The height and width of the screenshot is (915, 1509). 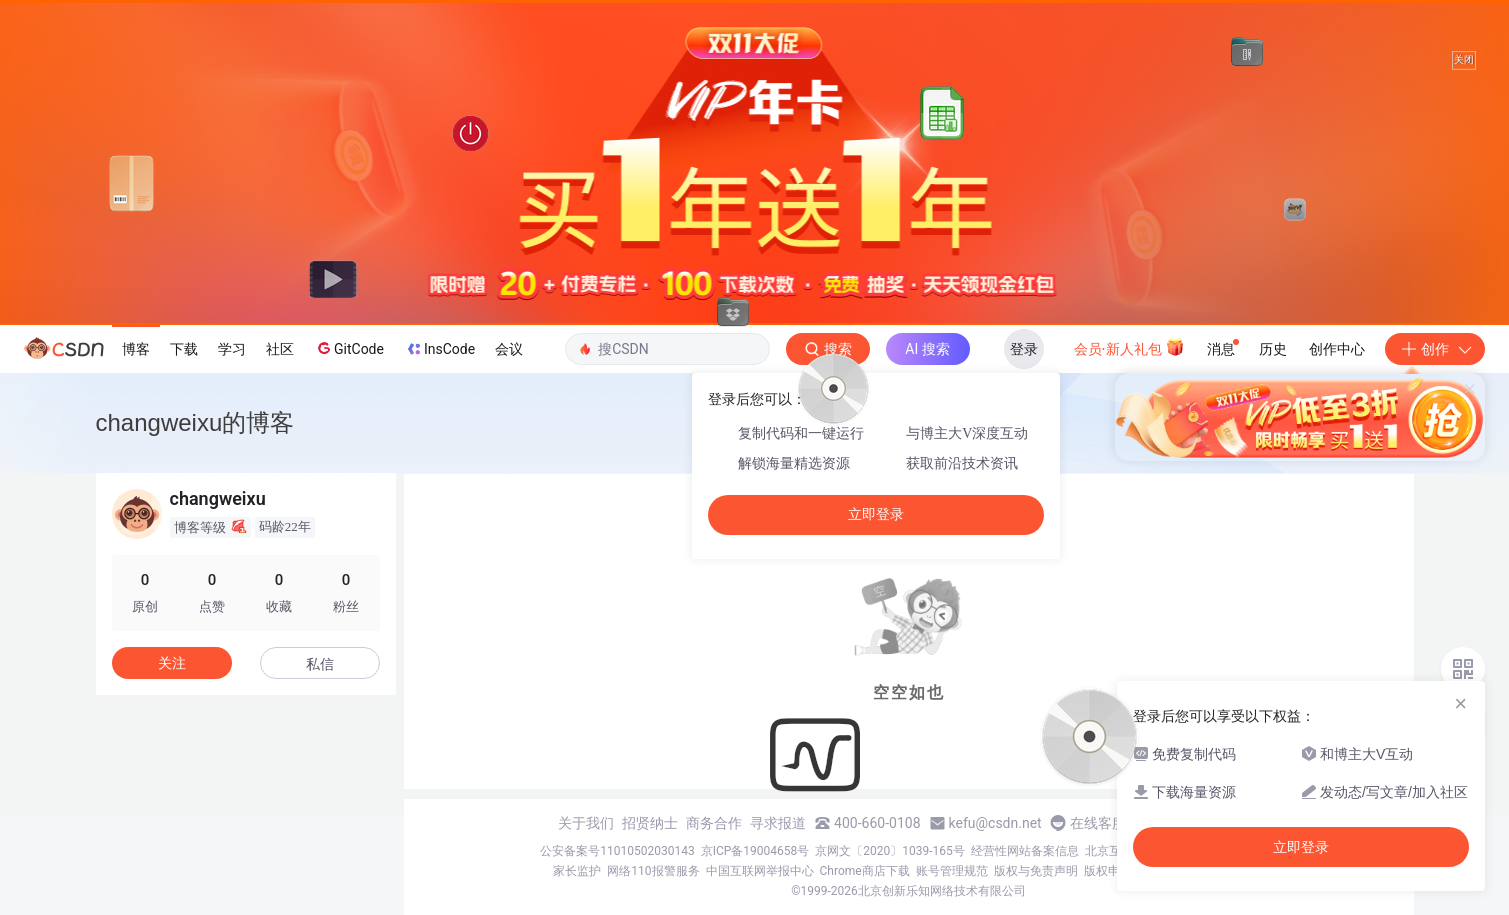 What do you see at coordinates (333, 276) in the screenshot?
I see `a video file type indicator` at bounding box center [333, 276].